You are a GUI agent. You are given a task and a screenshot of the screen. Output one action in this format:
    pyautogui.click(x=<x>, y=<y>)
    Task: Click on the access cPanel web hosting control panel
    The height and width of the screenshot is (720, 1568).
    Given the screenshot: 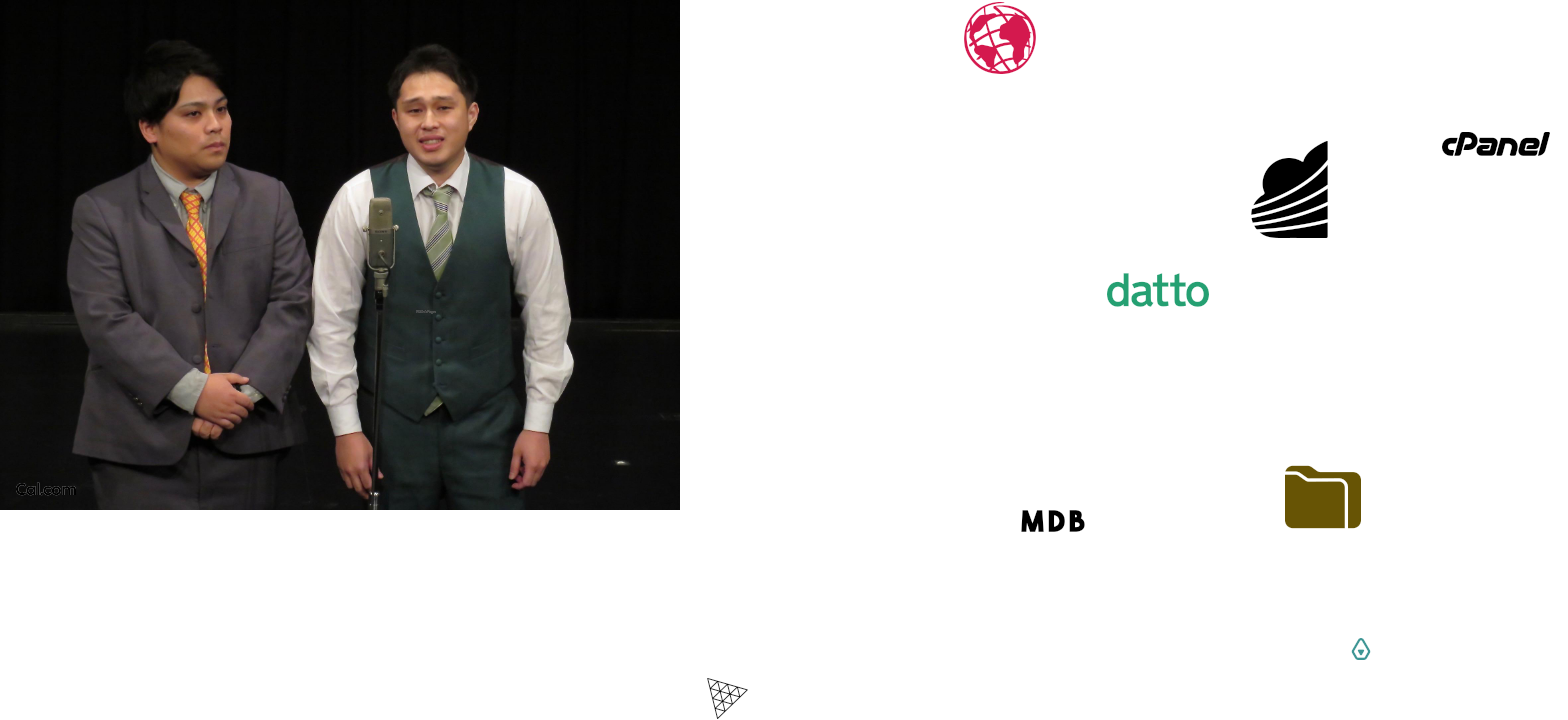 What is the action you would take?
    pyautogui.click(x=1496, y=145)
    